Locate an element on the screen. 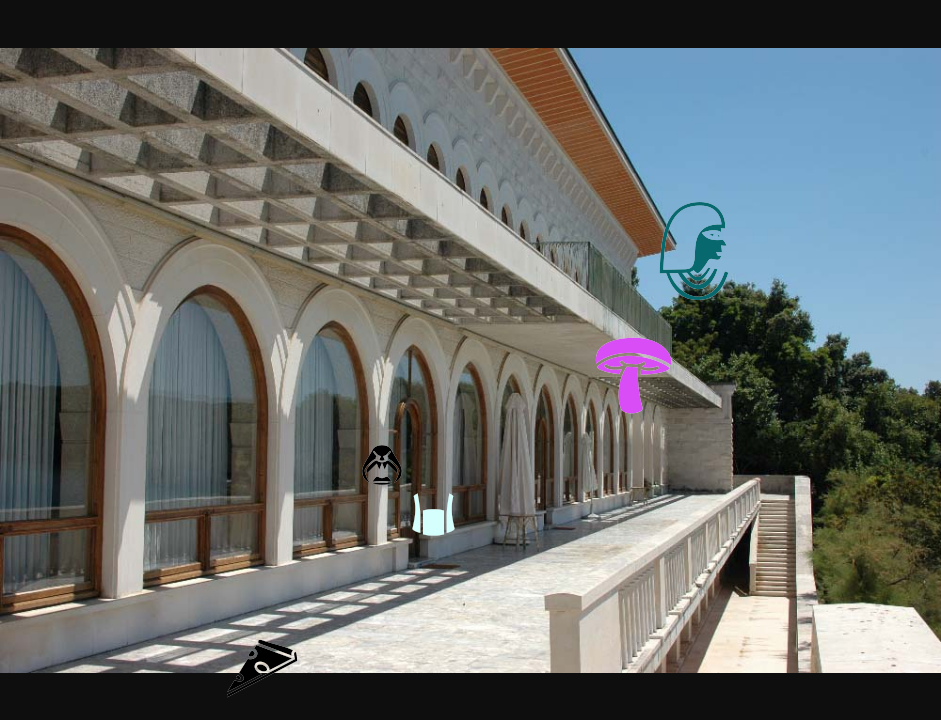 This screenshot has height=720, width=941. order food or access food delivery services is located at coordinates (261, 667).